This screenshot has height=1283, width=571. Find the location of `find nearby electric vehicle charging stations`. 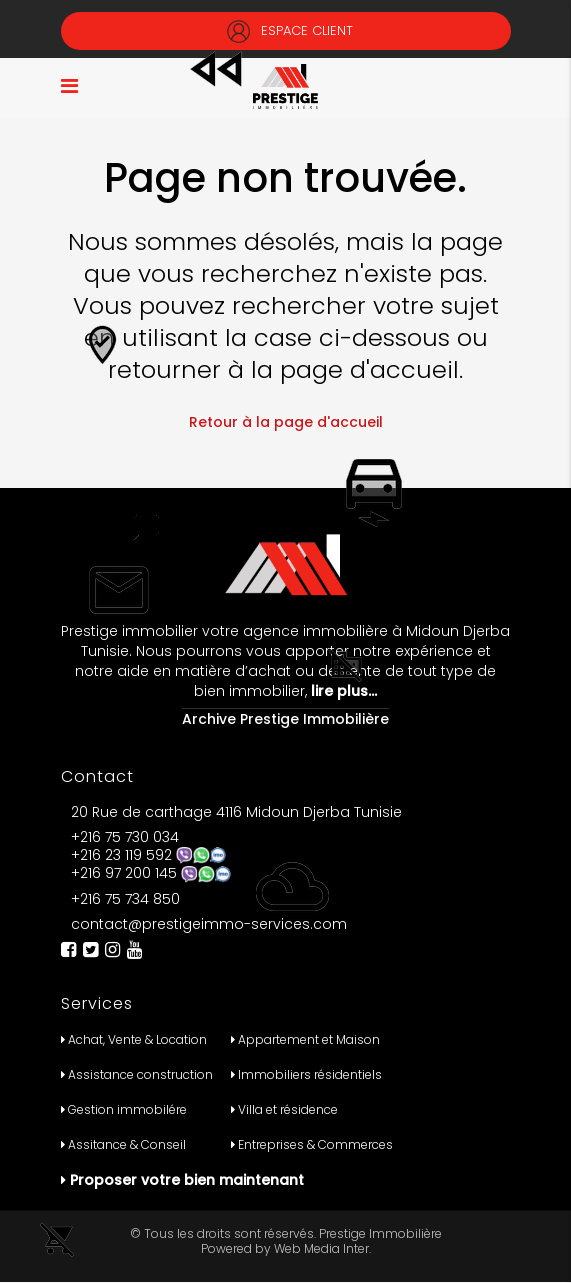

find nearby electric vehicle charging stations is located at coordinates (374, 493).